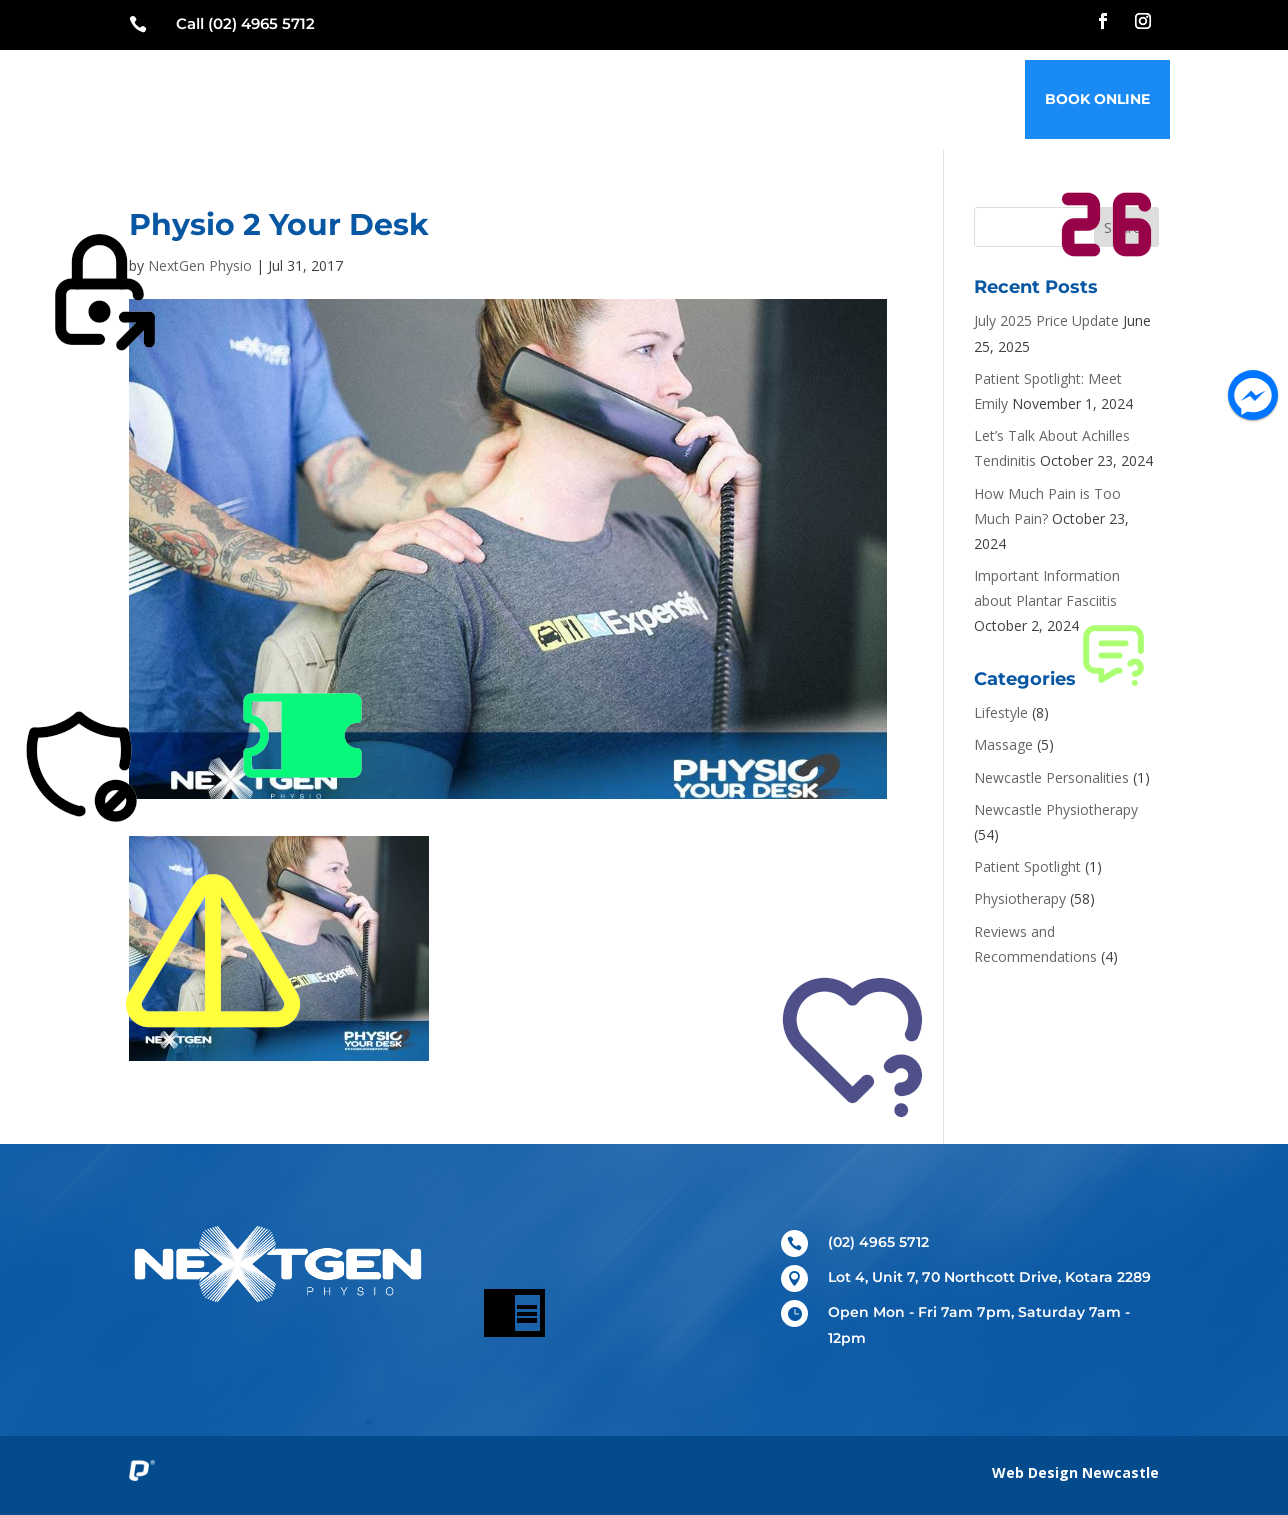 This screenshot has height=1515, width=1288. I want to click on access help or FAQ chat, so click(1113, 652).